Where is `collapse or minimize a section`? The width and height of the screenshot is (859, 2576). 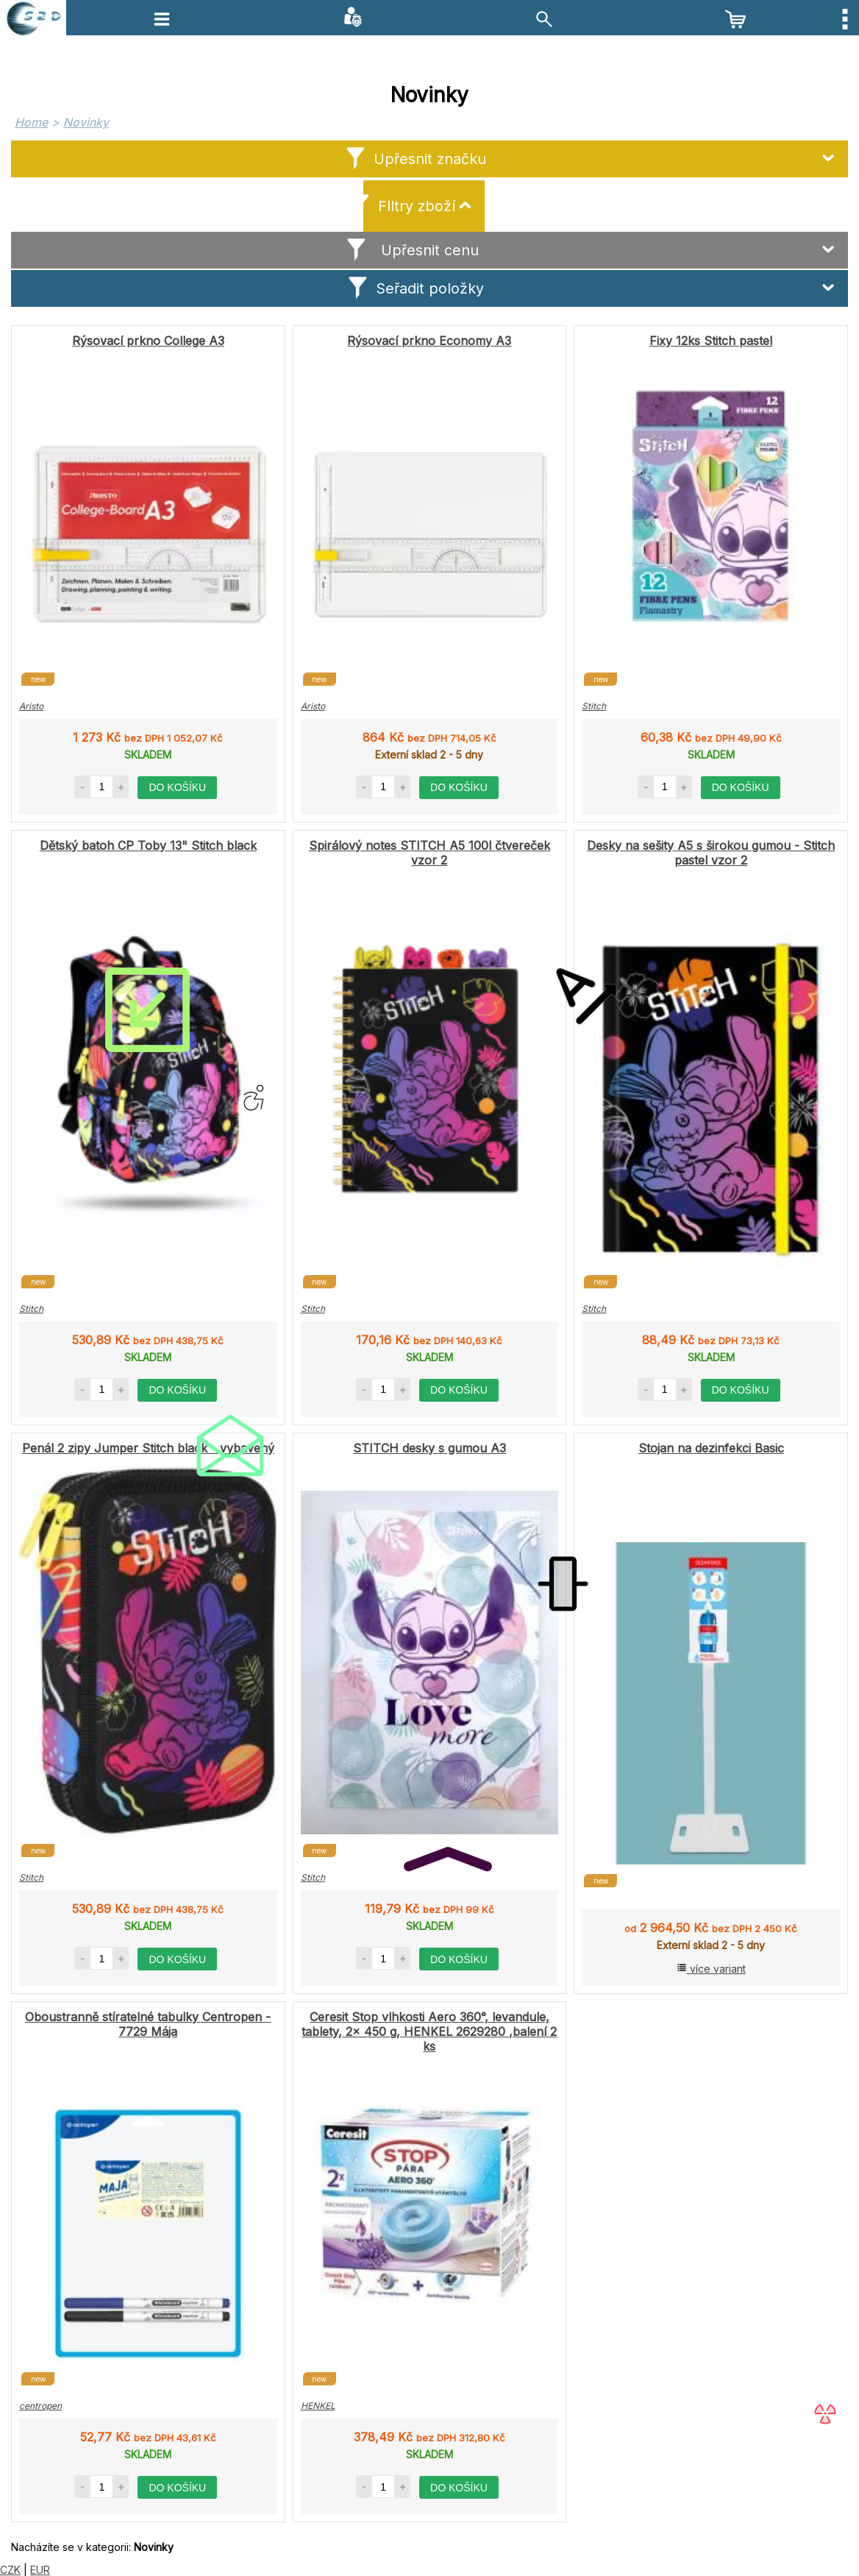 collapse or minimize a section is located at coordinates (448, 1862).